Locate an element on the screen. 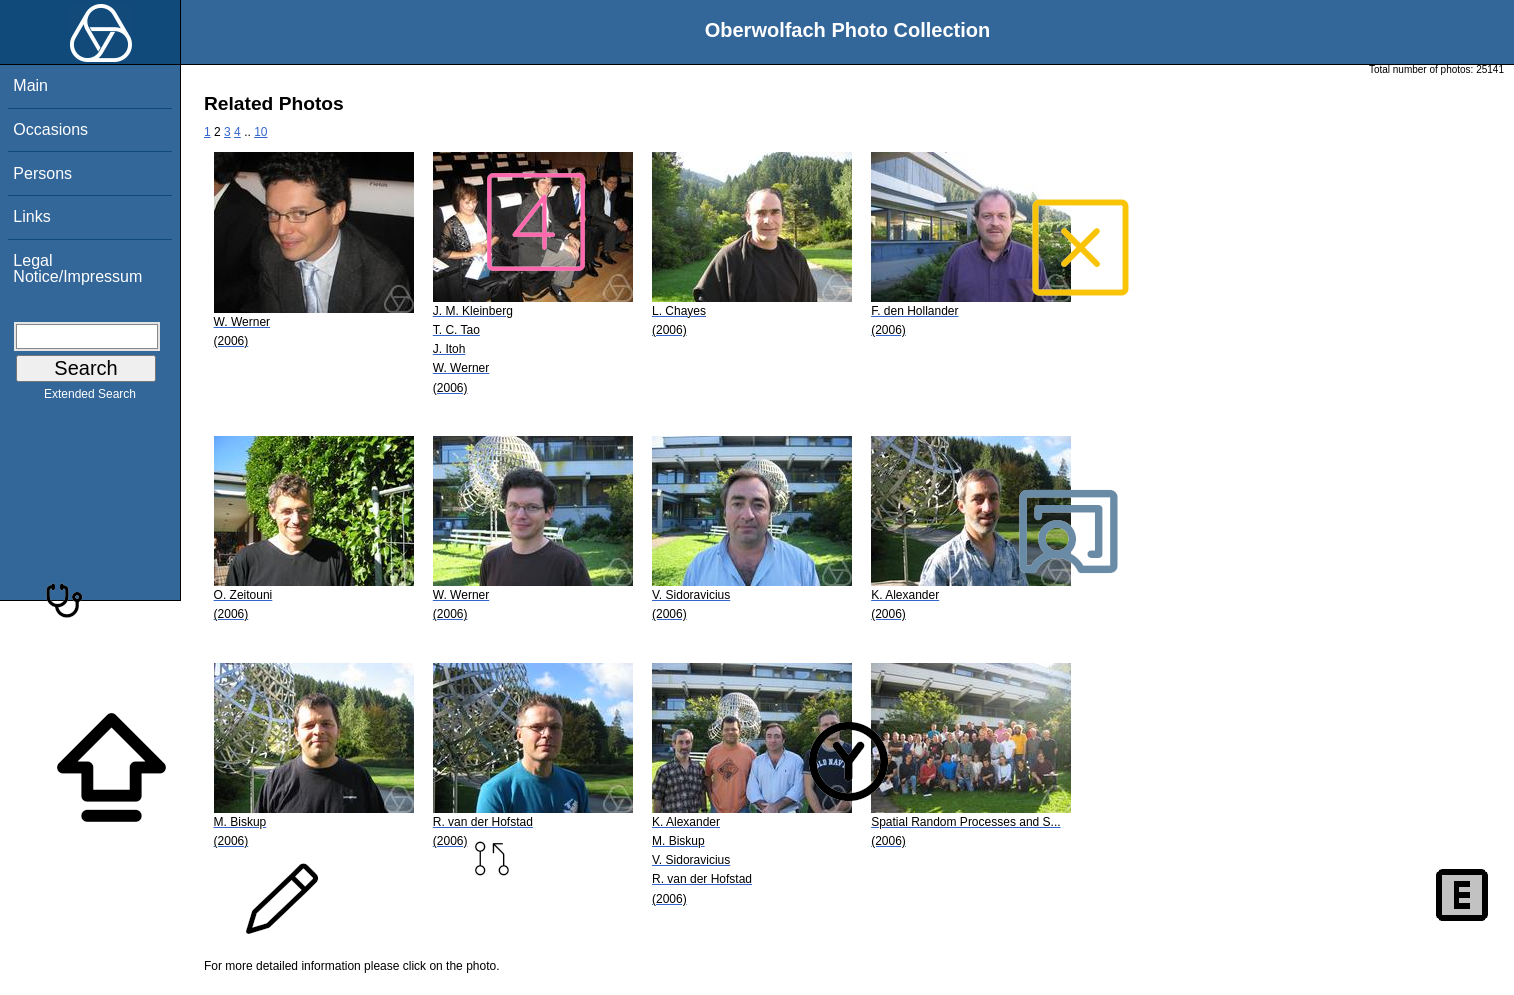 The height and width of the screenshot is (995, 1514). edit this item is located at coordinates (281, 898).